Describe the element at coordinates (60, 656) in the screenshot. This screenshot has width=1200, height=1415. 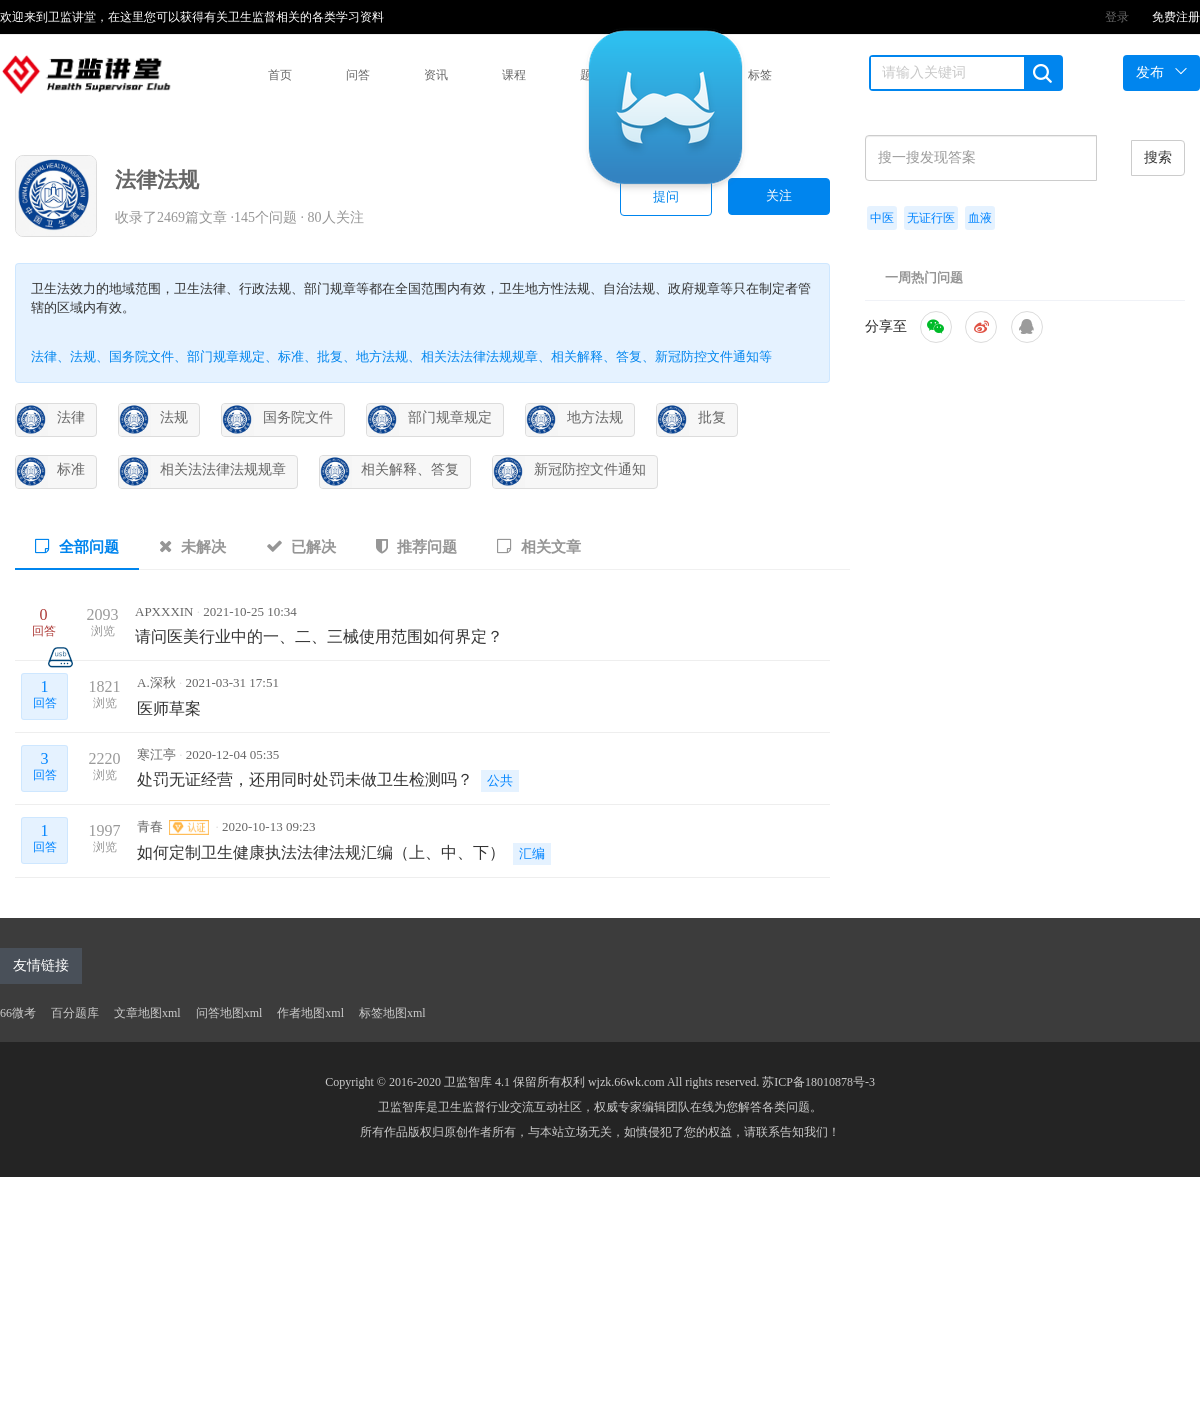
I see `external usb hard drive connected` at that location.